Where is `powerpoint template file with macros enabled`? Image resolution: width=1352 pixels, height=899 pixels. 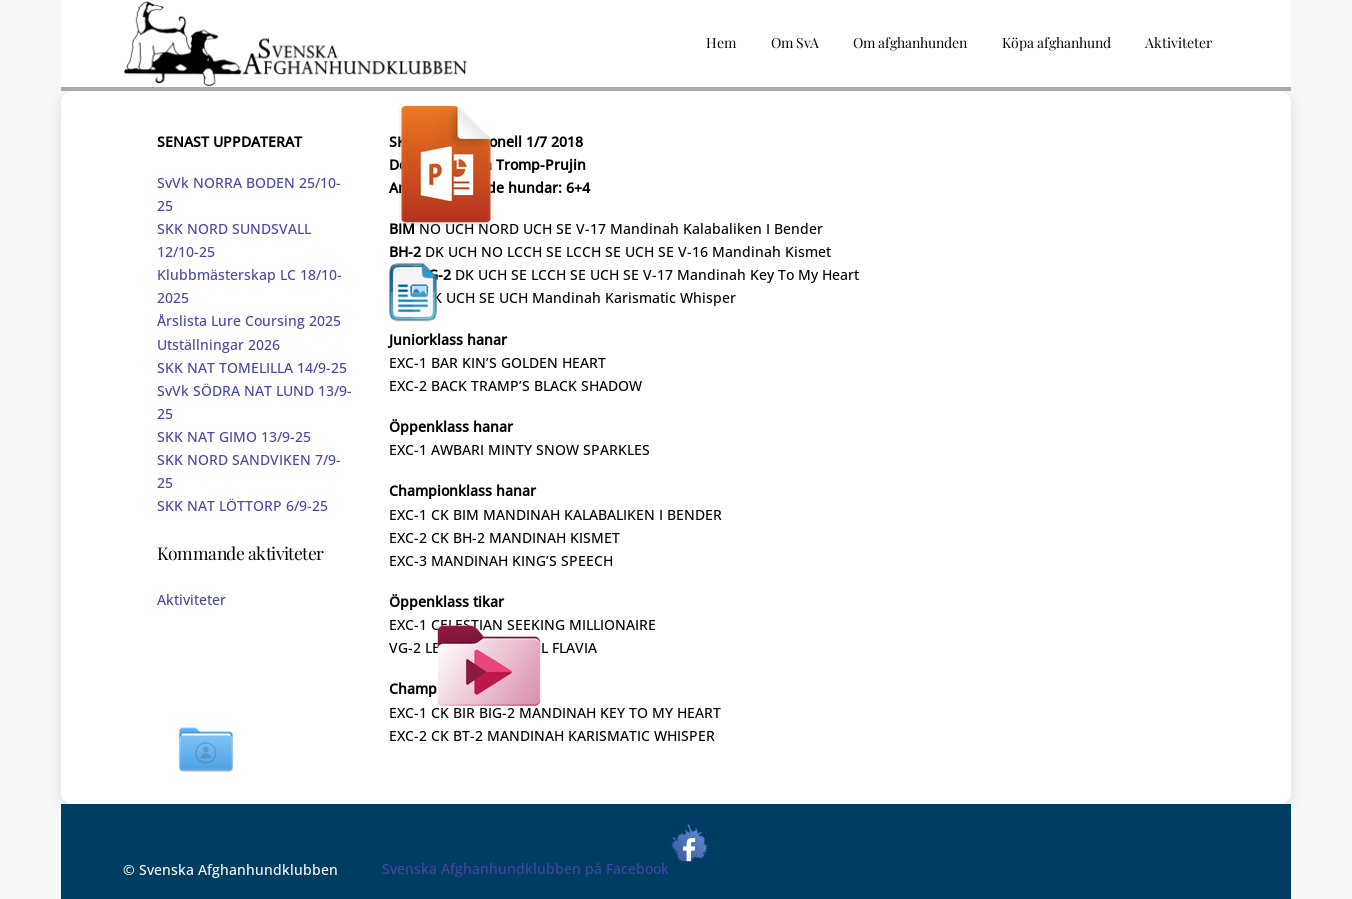 powerpoint template file with macros enabled is located at coordinates (446, 164).